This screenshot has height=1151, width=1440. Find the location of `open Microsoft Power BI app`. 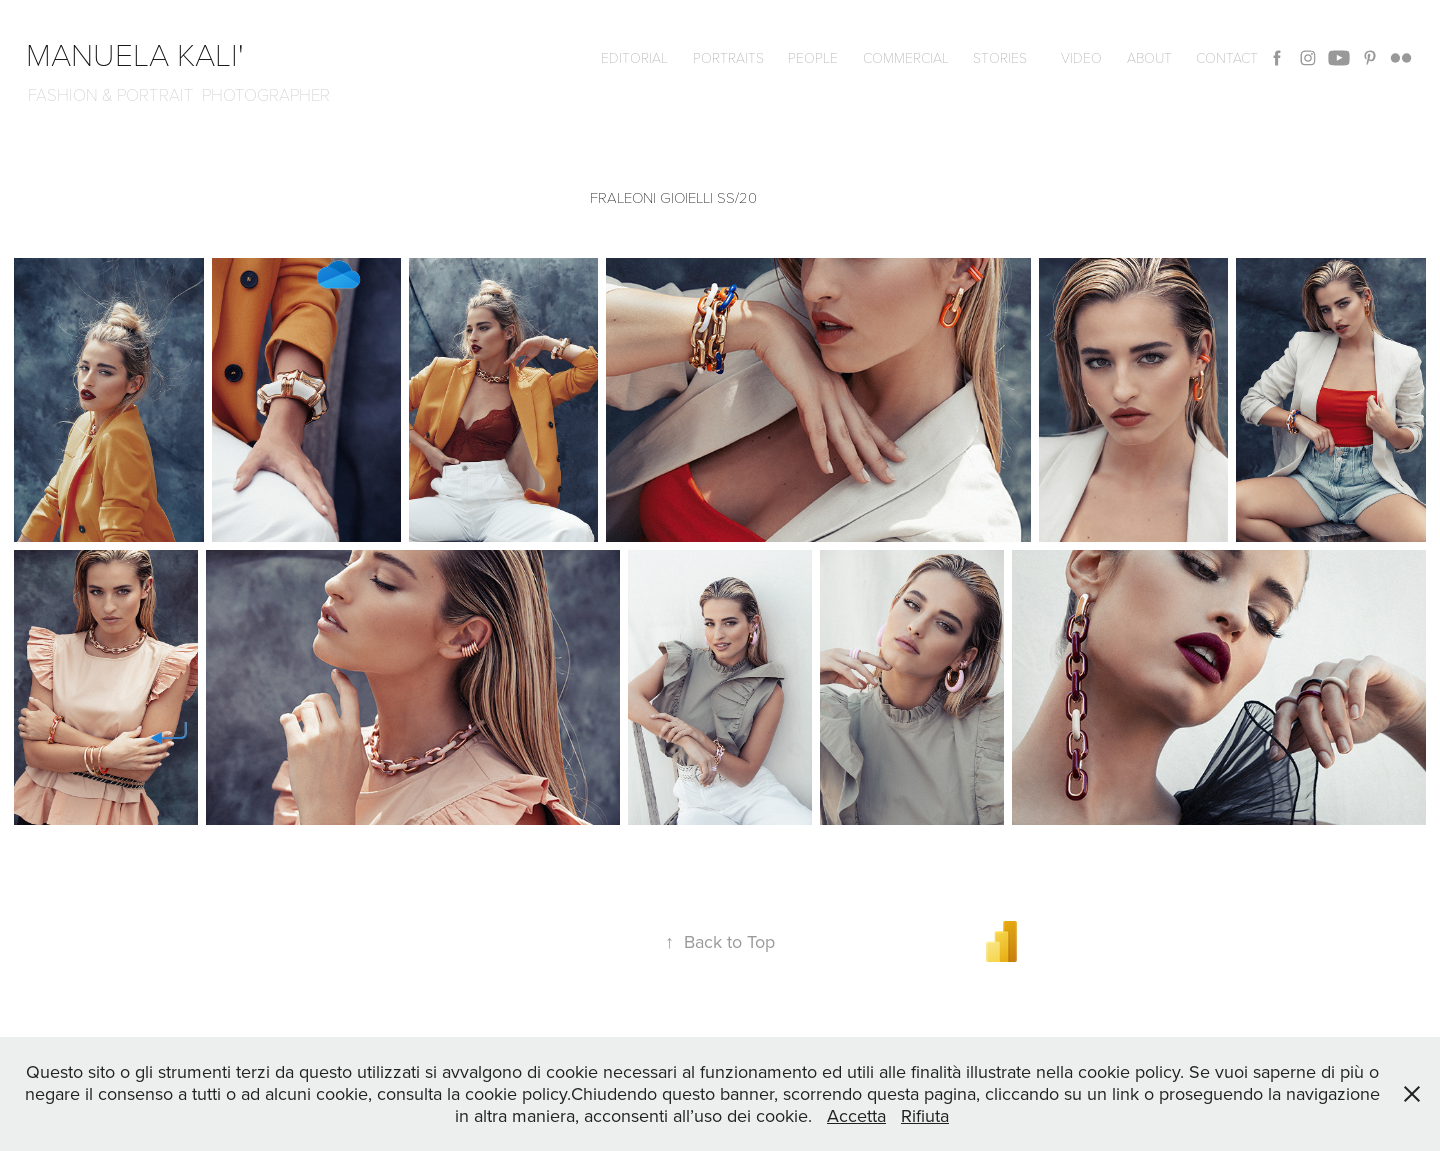

open Microsoft Power BI app is located at coordinates (1001, 941).